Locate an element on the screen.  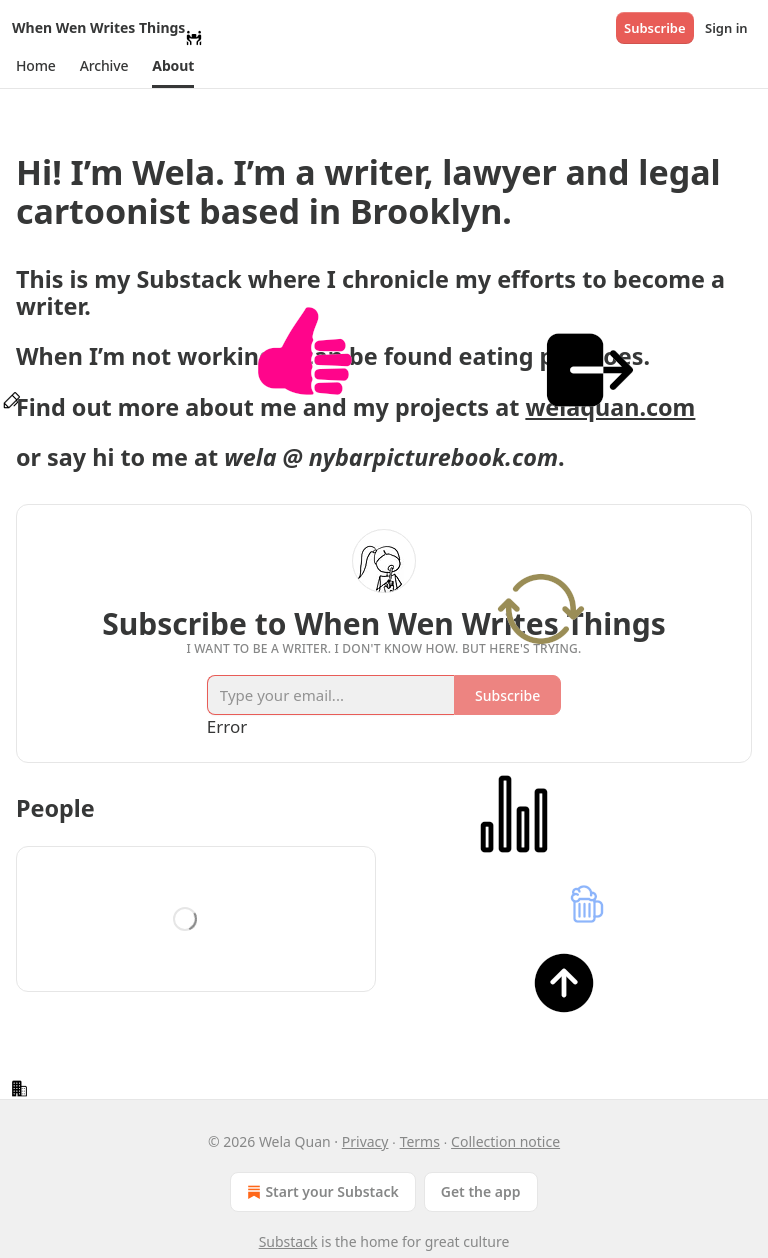
view business or company information is located at coordinates (19, 1088).